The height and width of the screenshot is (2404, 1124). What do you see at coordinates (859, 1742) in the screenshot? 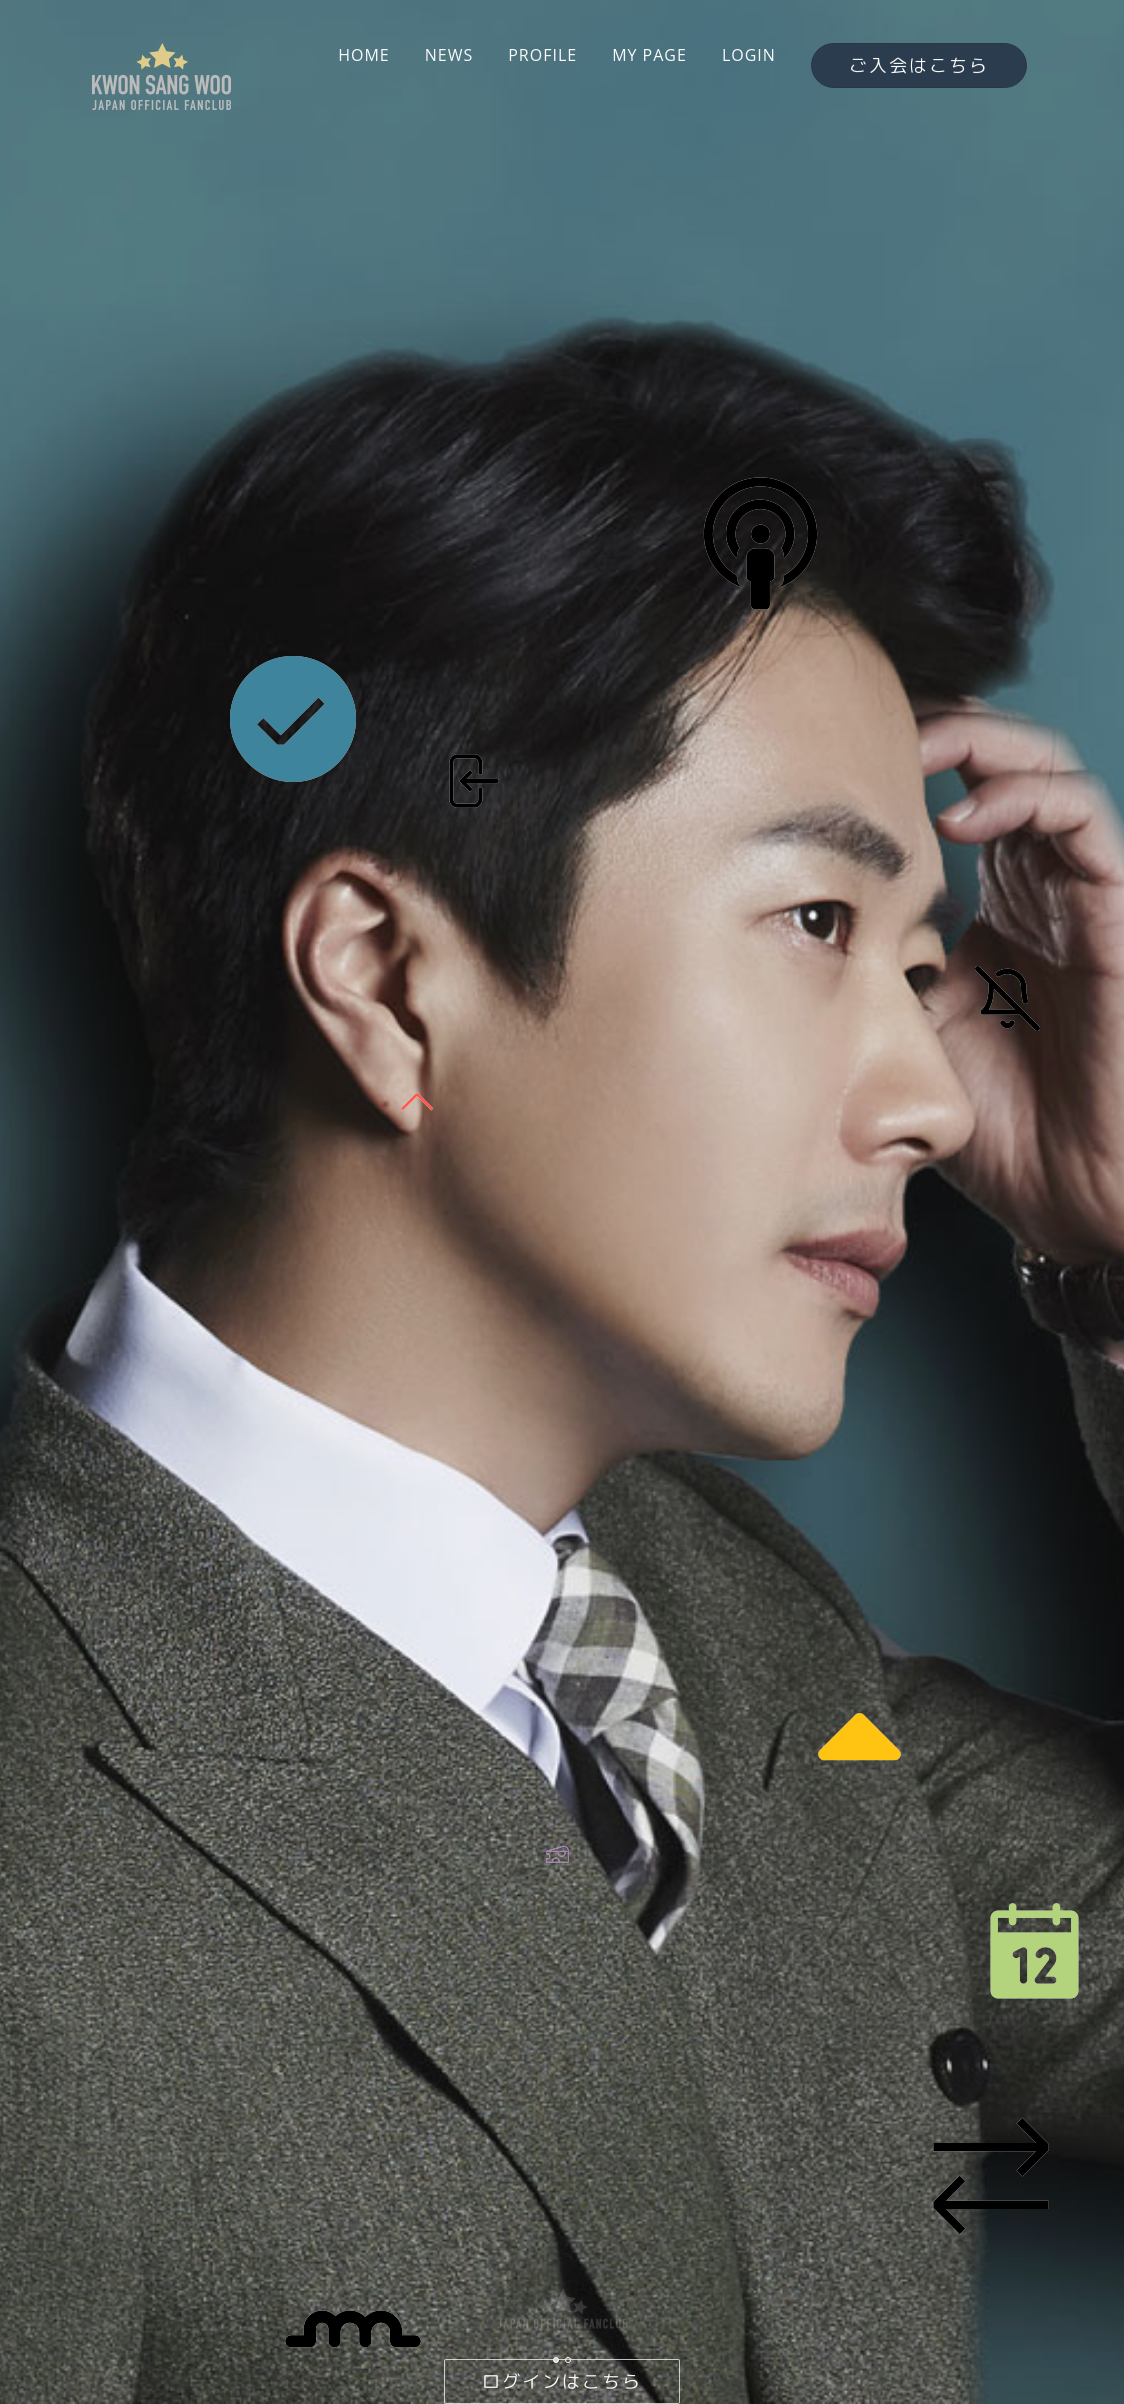
I see `collapse an expanded section` at bounding box center [859, 1742].